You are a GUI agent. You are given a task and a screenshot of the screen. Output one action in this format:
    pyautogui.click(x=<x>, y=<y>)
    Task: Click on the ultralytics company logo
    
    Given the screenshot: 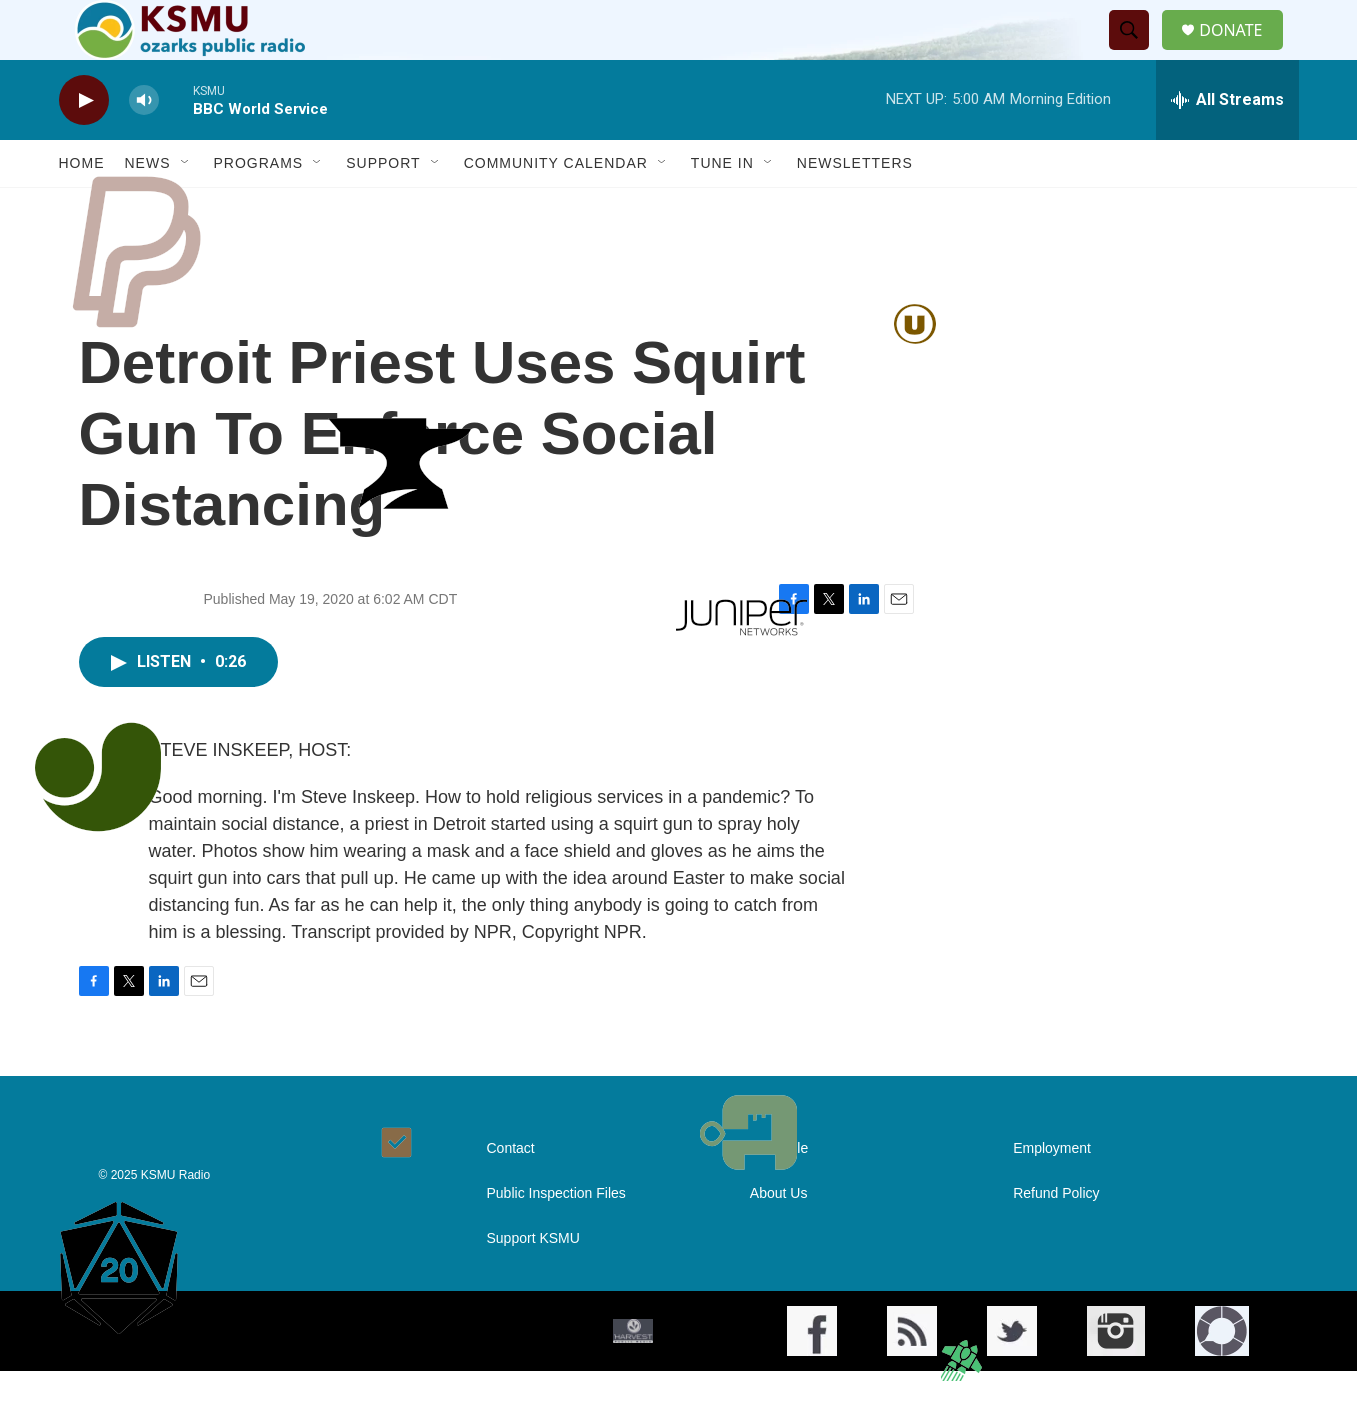 What is the action you would take?
    pyautogui.click(x=98, y=777)
    